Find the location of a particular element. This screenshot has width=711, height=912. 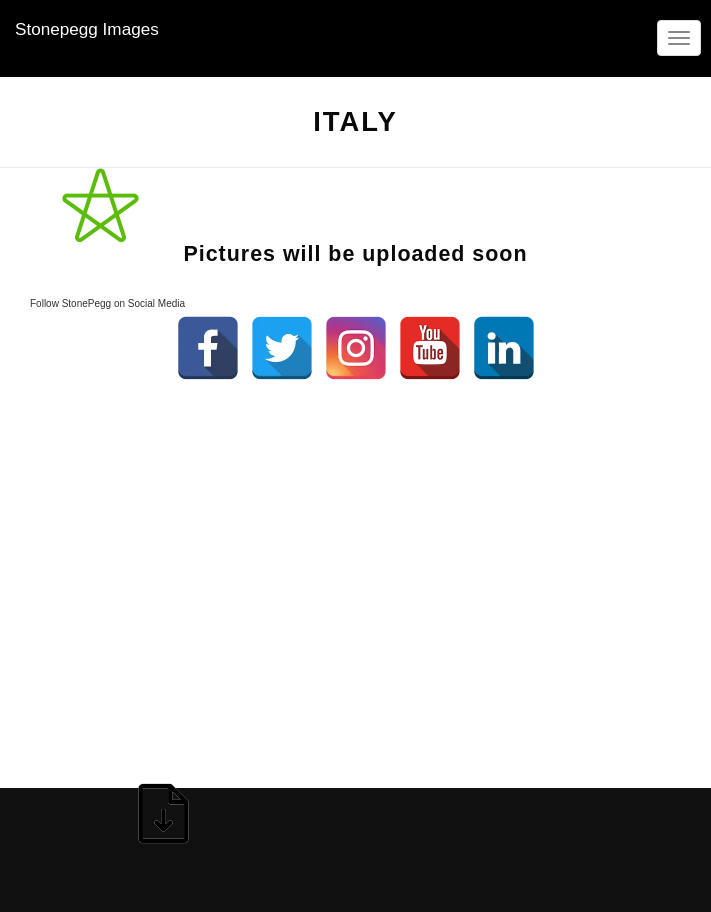

select occult or mystical category is located at coordinates (100, 209).